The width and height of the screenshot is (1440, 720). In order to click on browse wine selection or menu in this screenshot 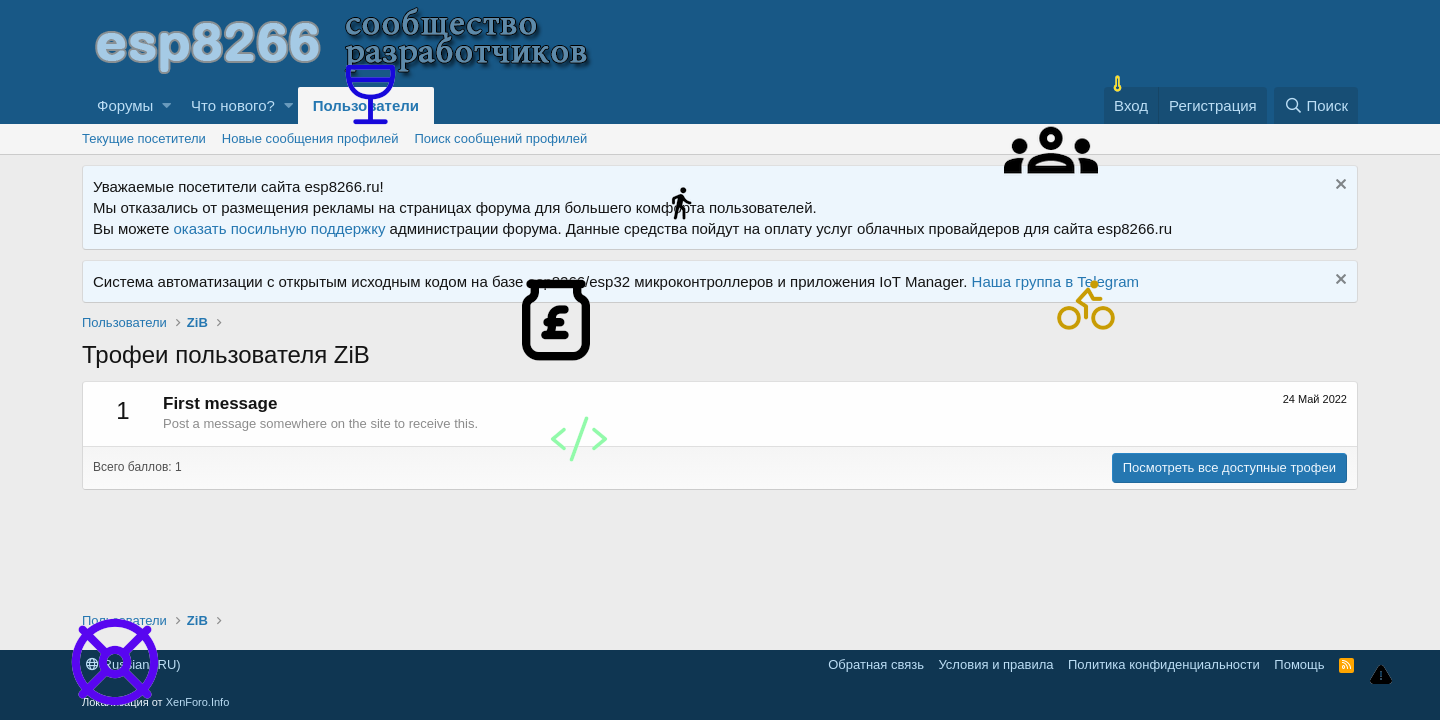, I will do `click(370, 94)`.